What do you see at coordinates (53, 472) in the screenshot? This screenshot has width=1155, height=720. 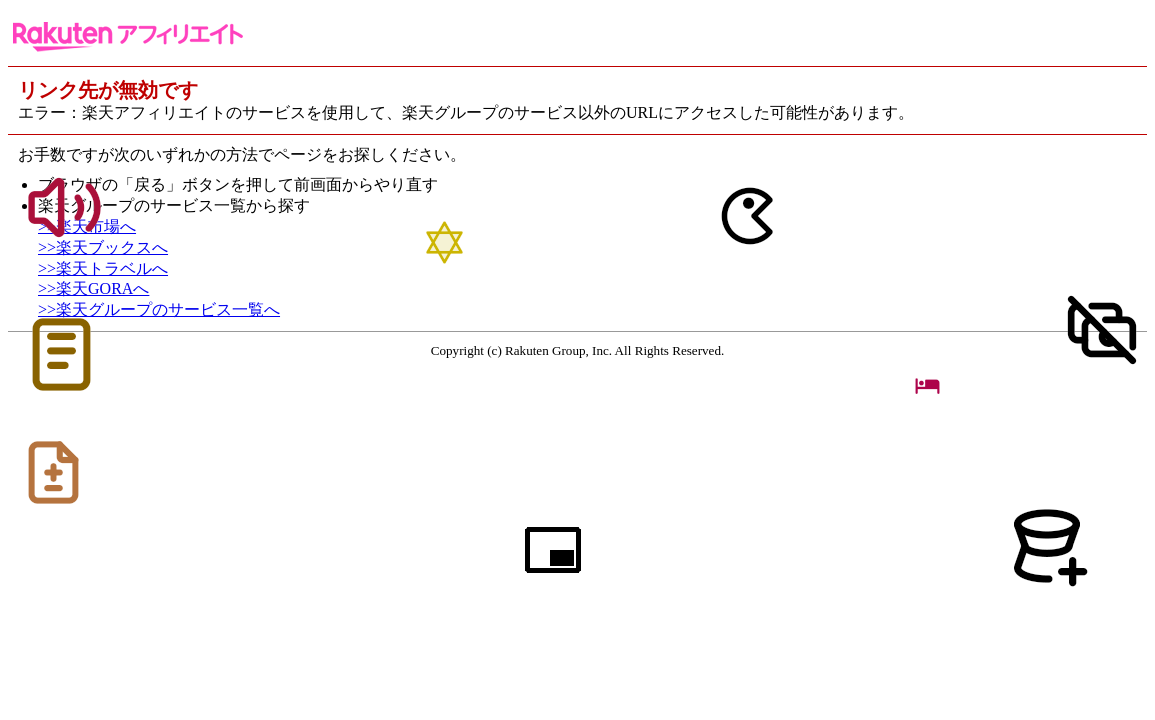 I see `view file differences or changes` at bounding box center [53, 472].